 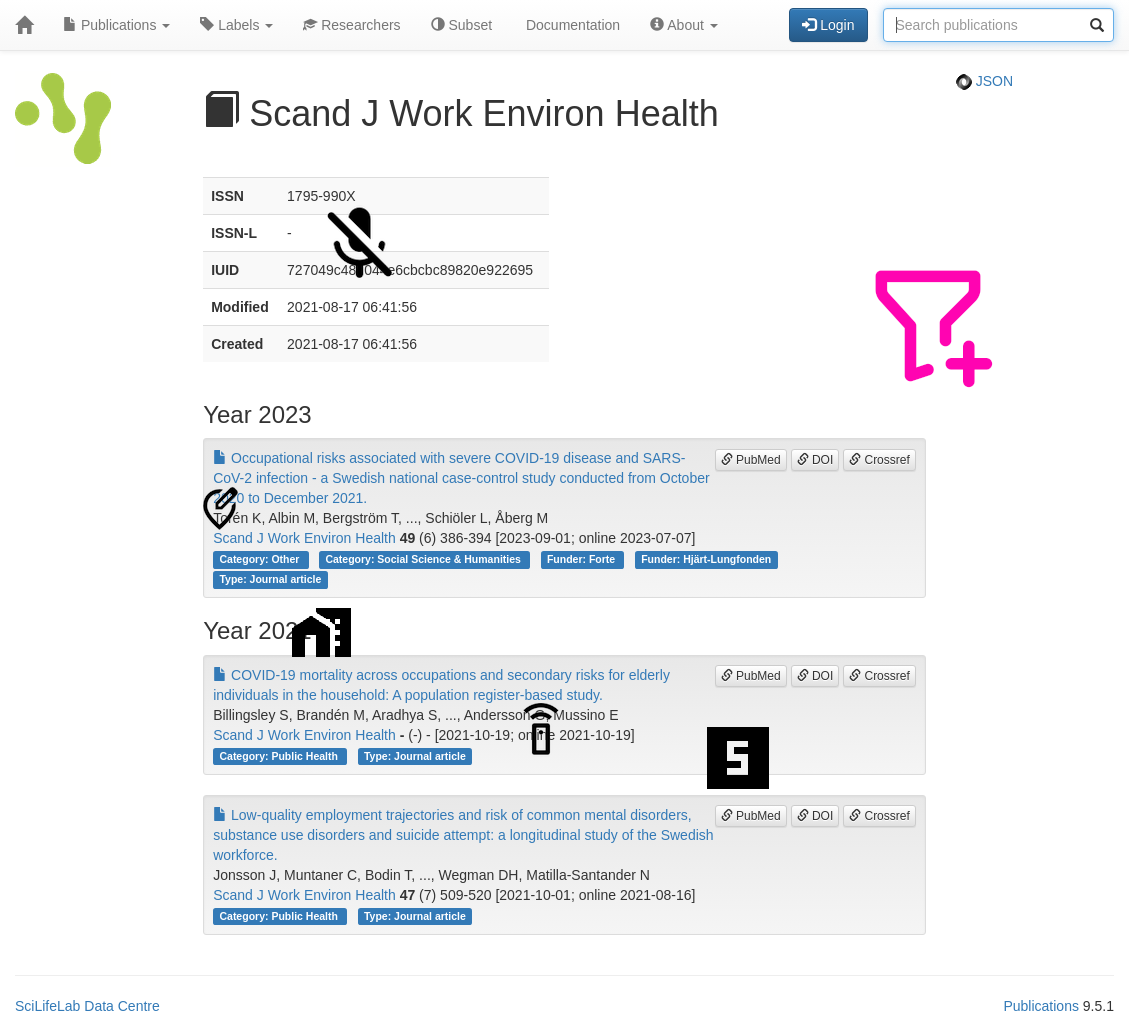 What do you see at coordinates (219, 509) in the screenshot?
I see `edit a saved location` at bounding box center [219, 509].